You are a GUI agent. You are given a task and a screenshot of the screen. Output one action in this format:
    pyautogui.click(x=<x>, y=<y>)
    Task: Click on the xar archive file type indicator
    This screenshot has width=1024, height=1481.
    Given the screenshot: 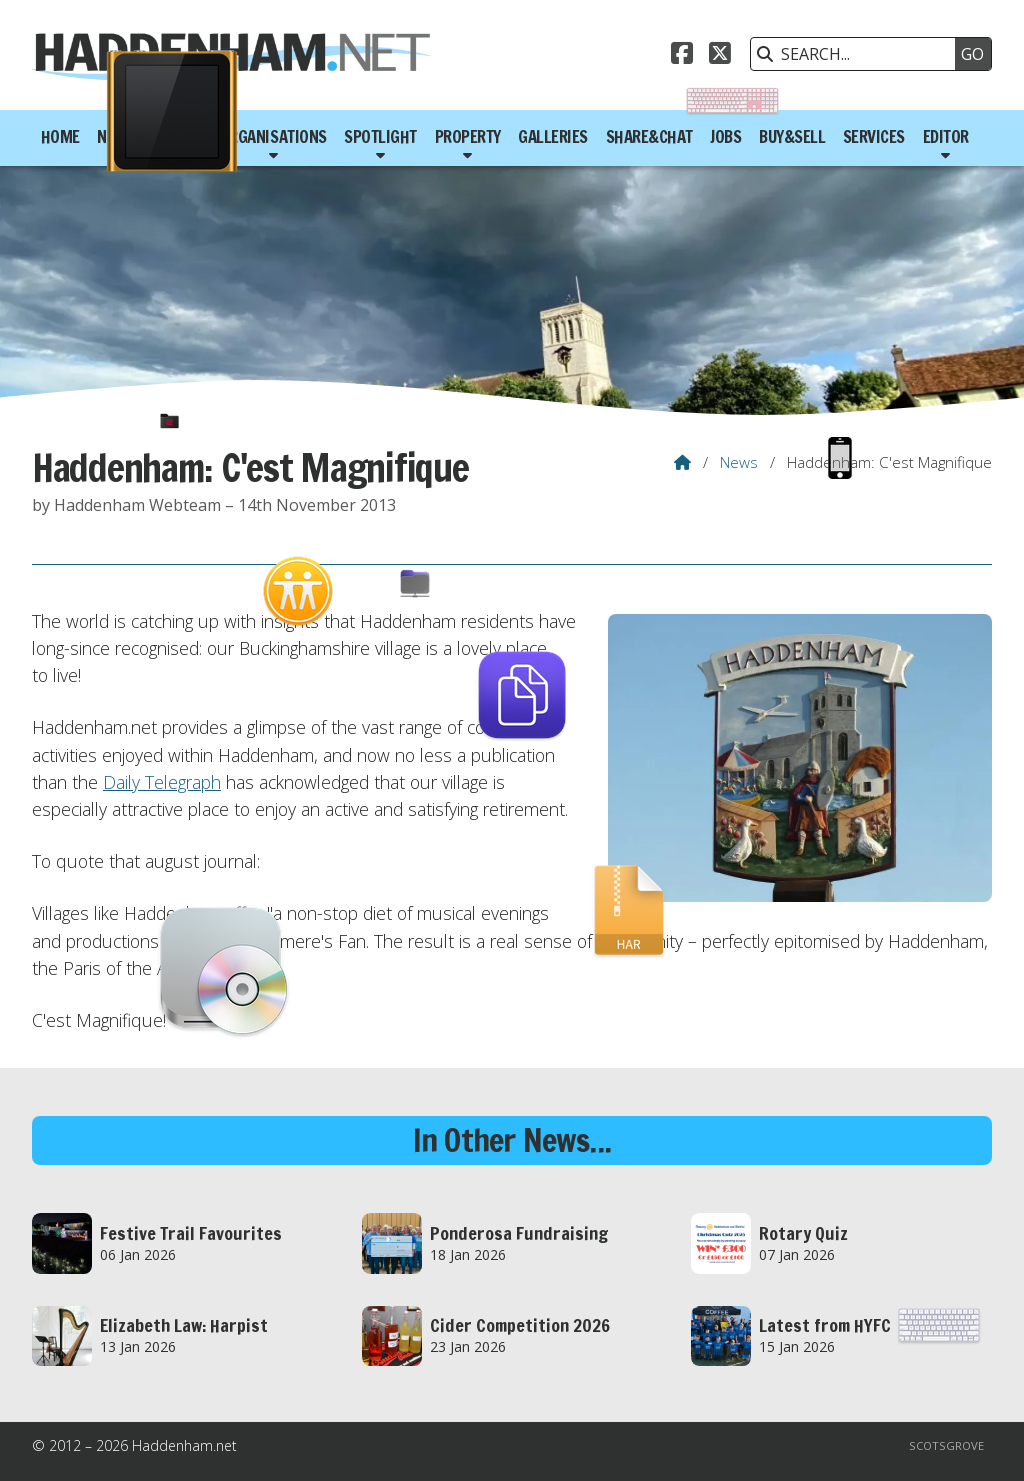 What is the action you would take?
    pyautogui.click(x=629, y=912)
    